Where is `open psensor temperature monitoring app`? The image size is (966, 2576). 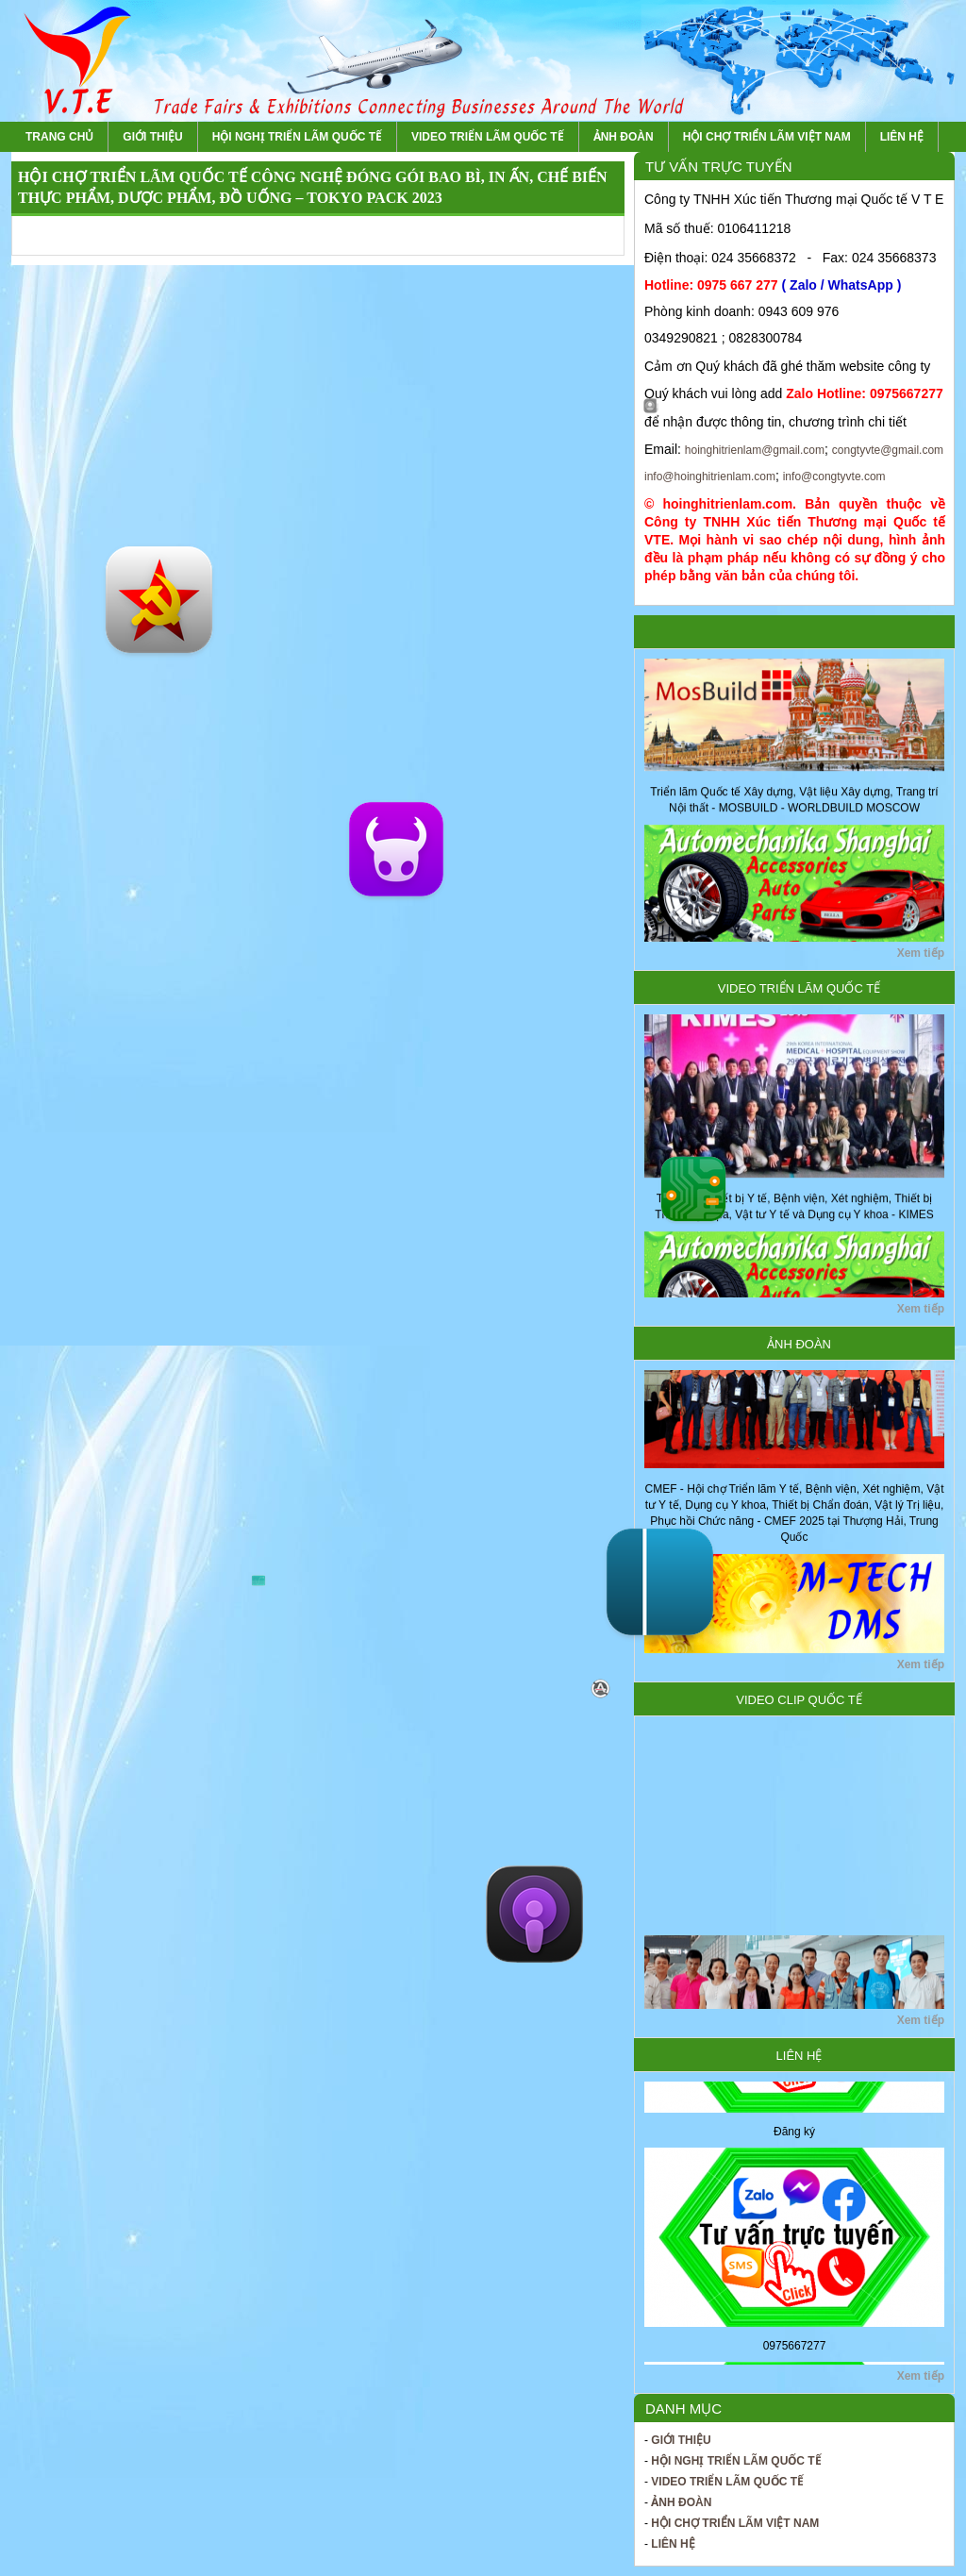 open psensor temperature monitoring app is located at coordinates (258, 1581).